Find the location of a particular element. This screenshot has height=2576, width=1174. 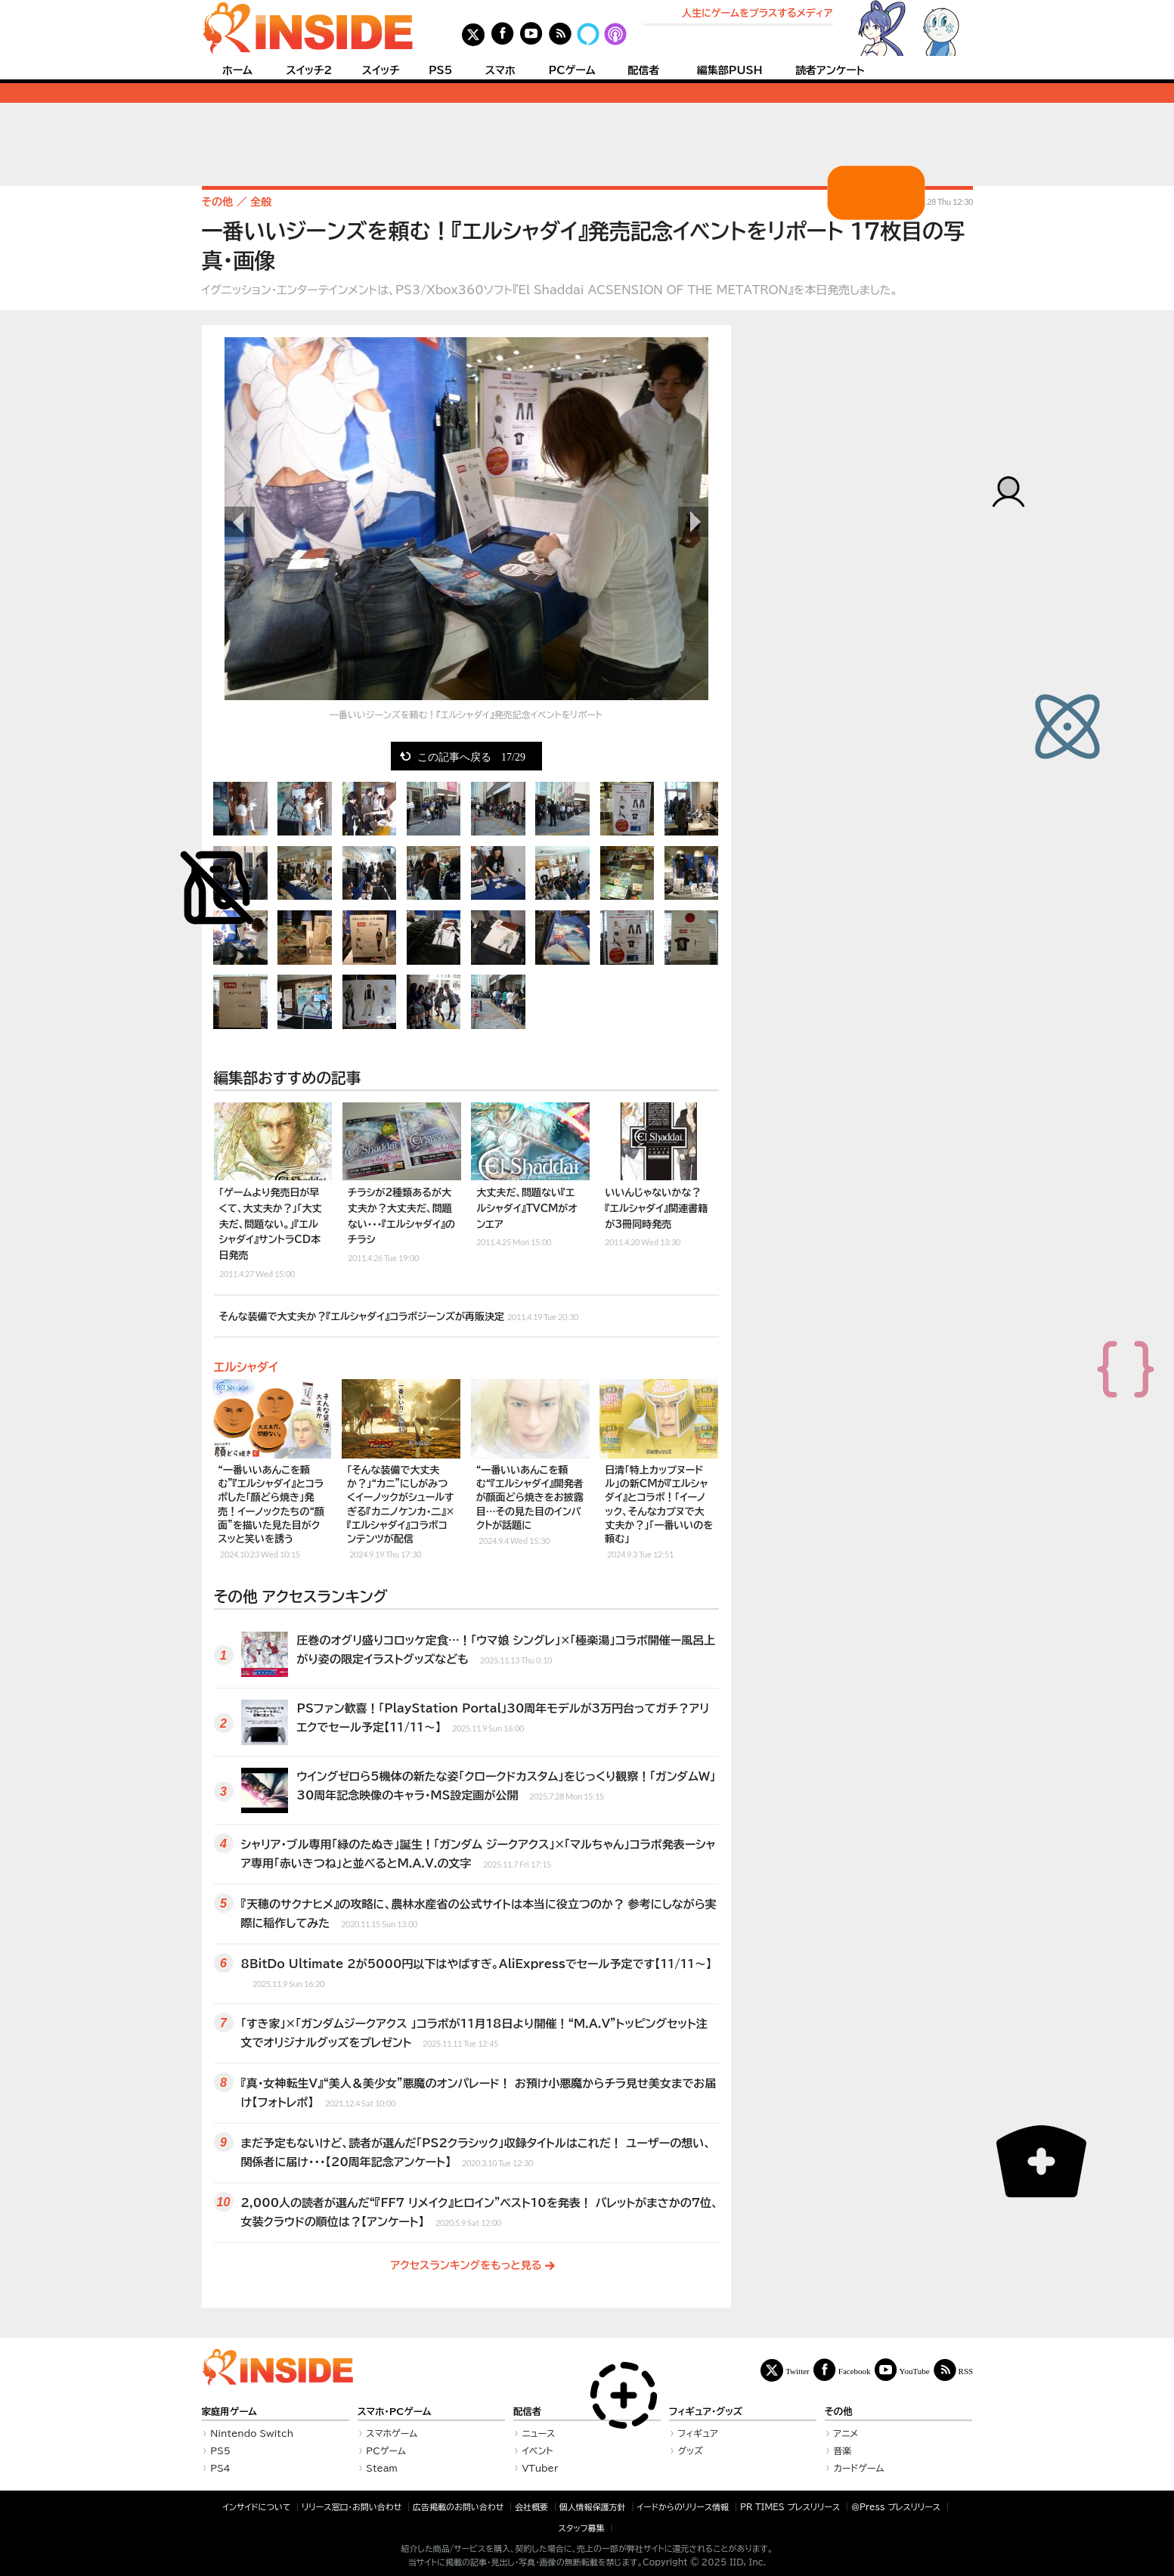

view or edit JSON data is located at coordinates (1126, 1369).